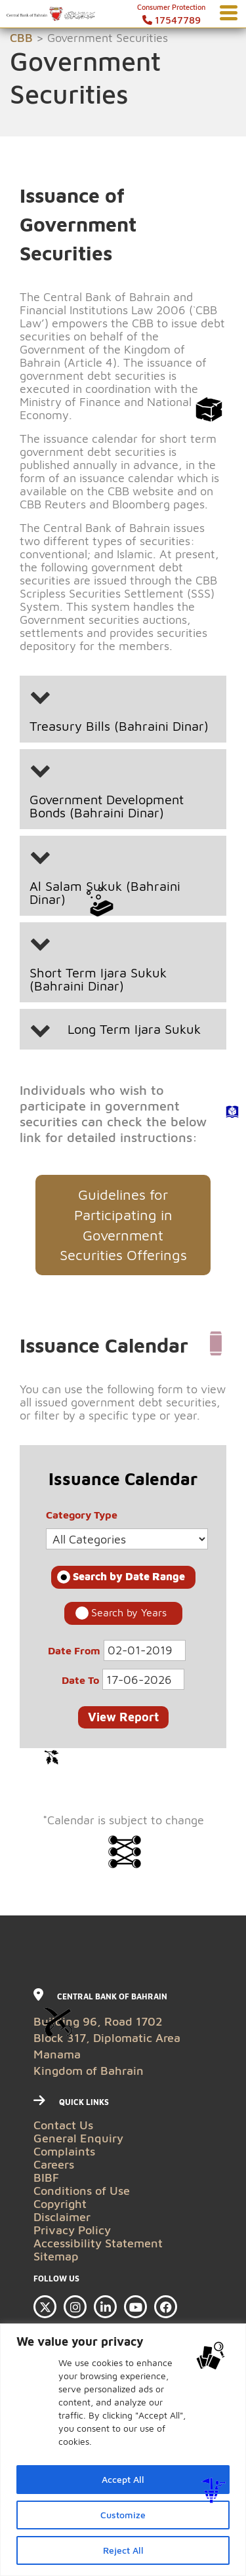 This screenshot has width=246, height=2576. I want to click on access pirate or swashbuckler game mode, so click(58, 2022).